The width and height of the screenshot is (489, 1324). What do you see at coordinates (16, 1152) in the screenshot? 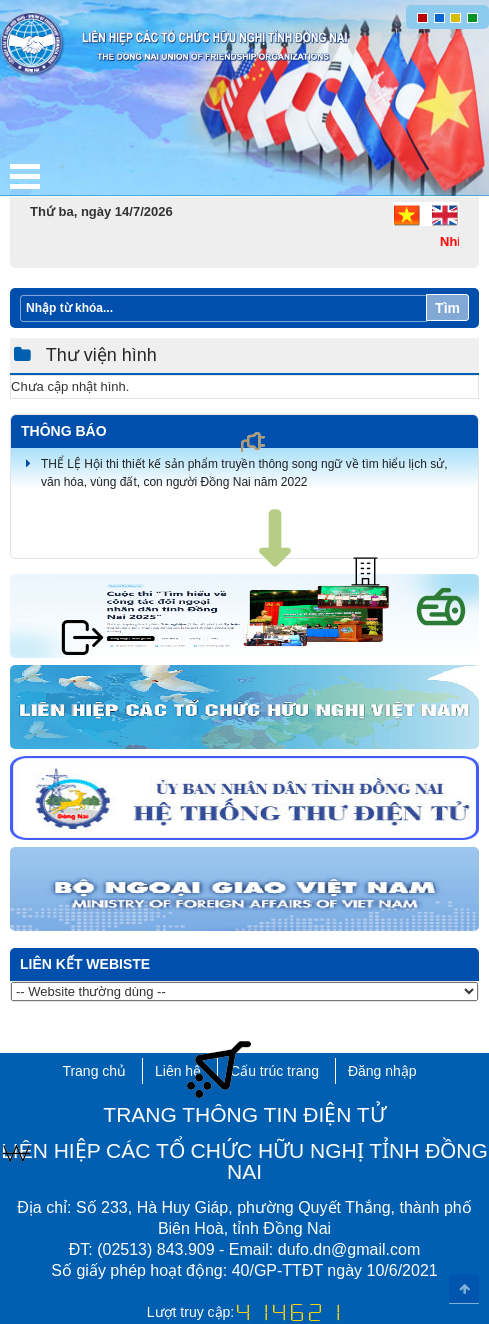
I see `indicates south korean won currency` at bounding box center [16, 1152].